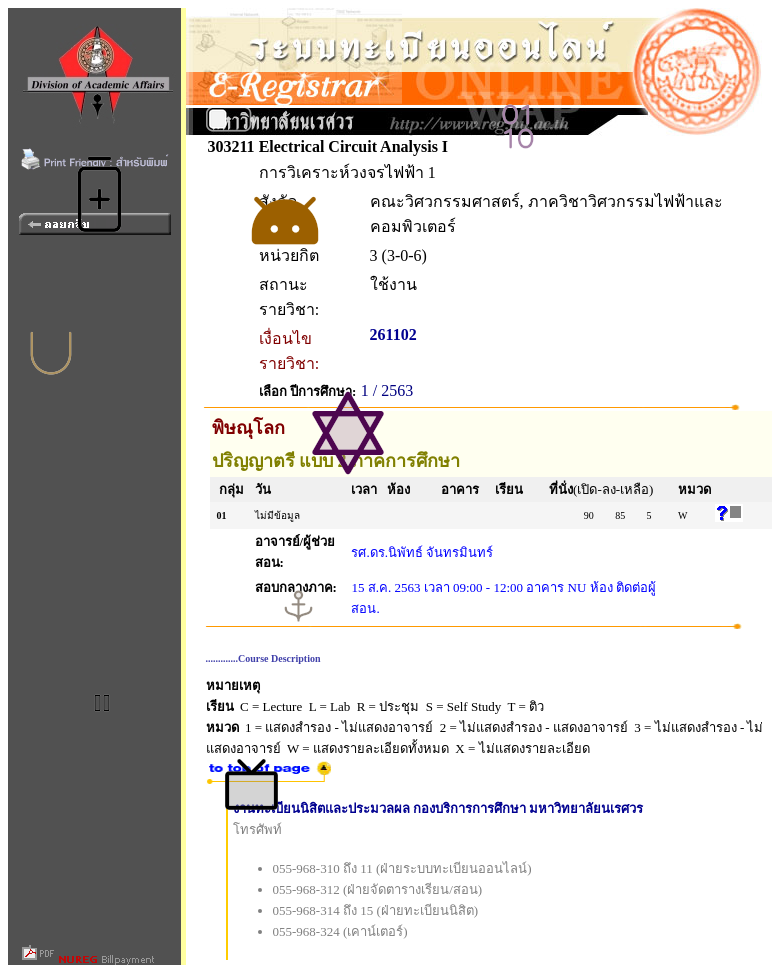  Describe the element at coordinates (298, 605) in the screenshot. I see `anchor a floating element or panel in place` at that location.